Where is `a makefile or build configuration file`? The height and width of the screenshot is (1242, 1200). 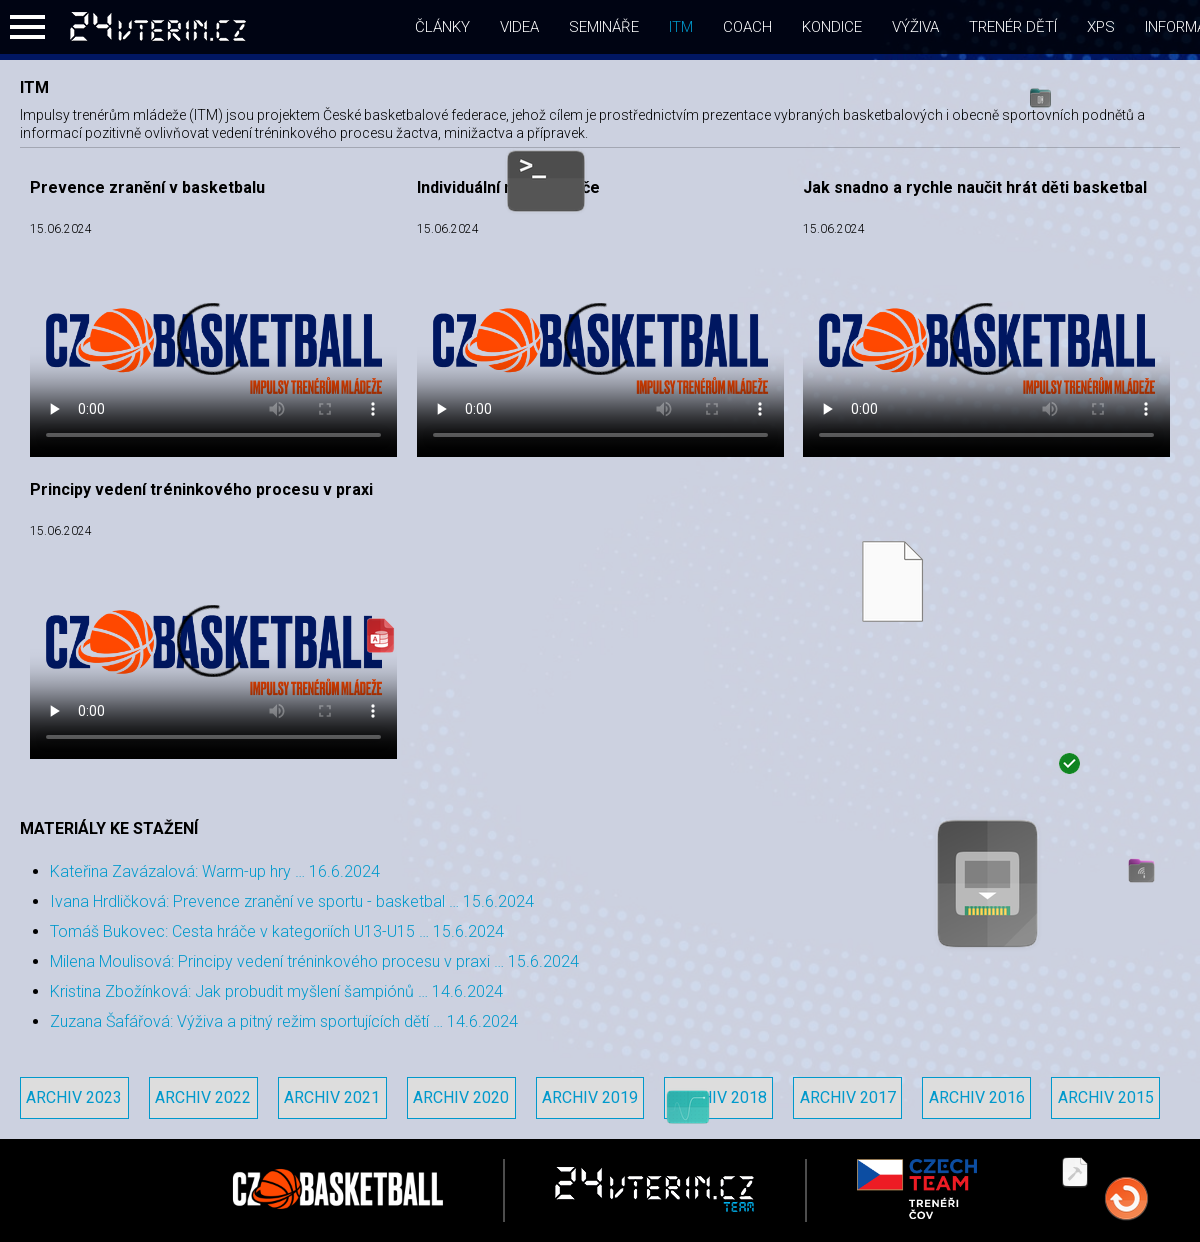 a makefile or build configuration file is located at coordinates (1075, 1172).